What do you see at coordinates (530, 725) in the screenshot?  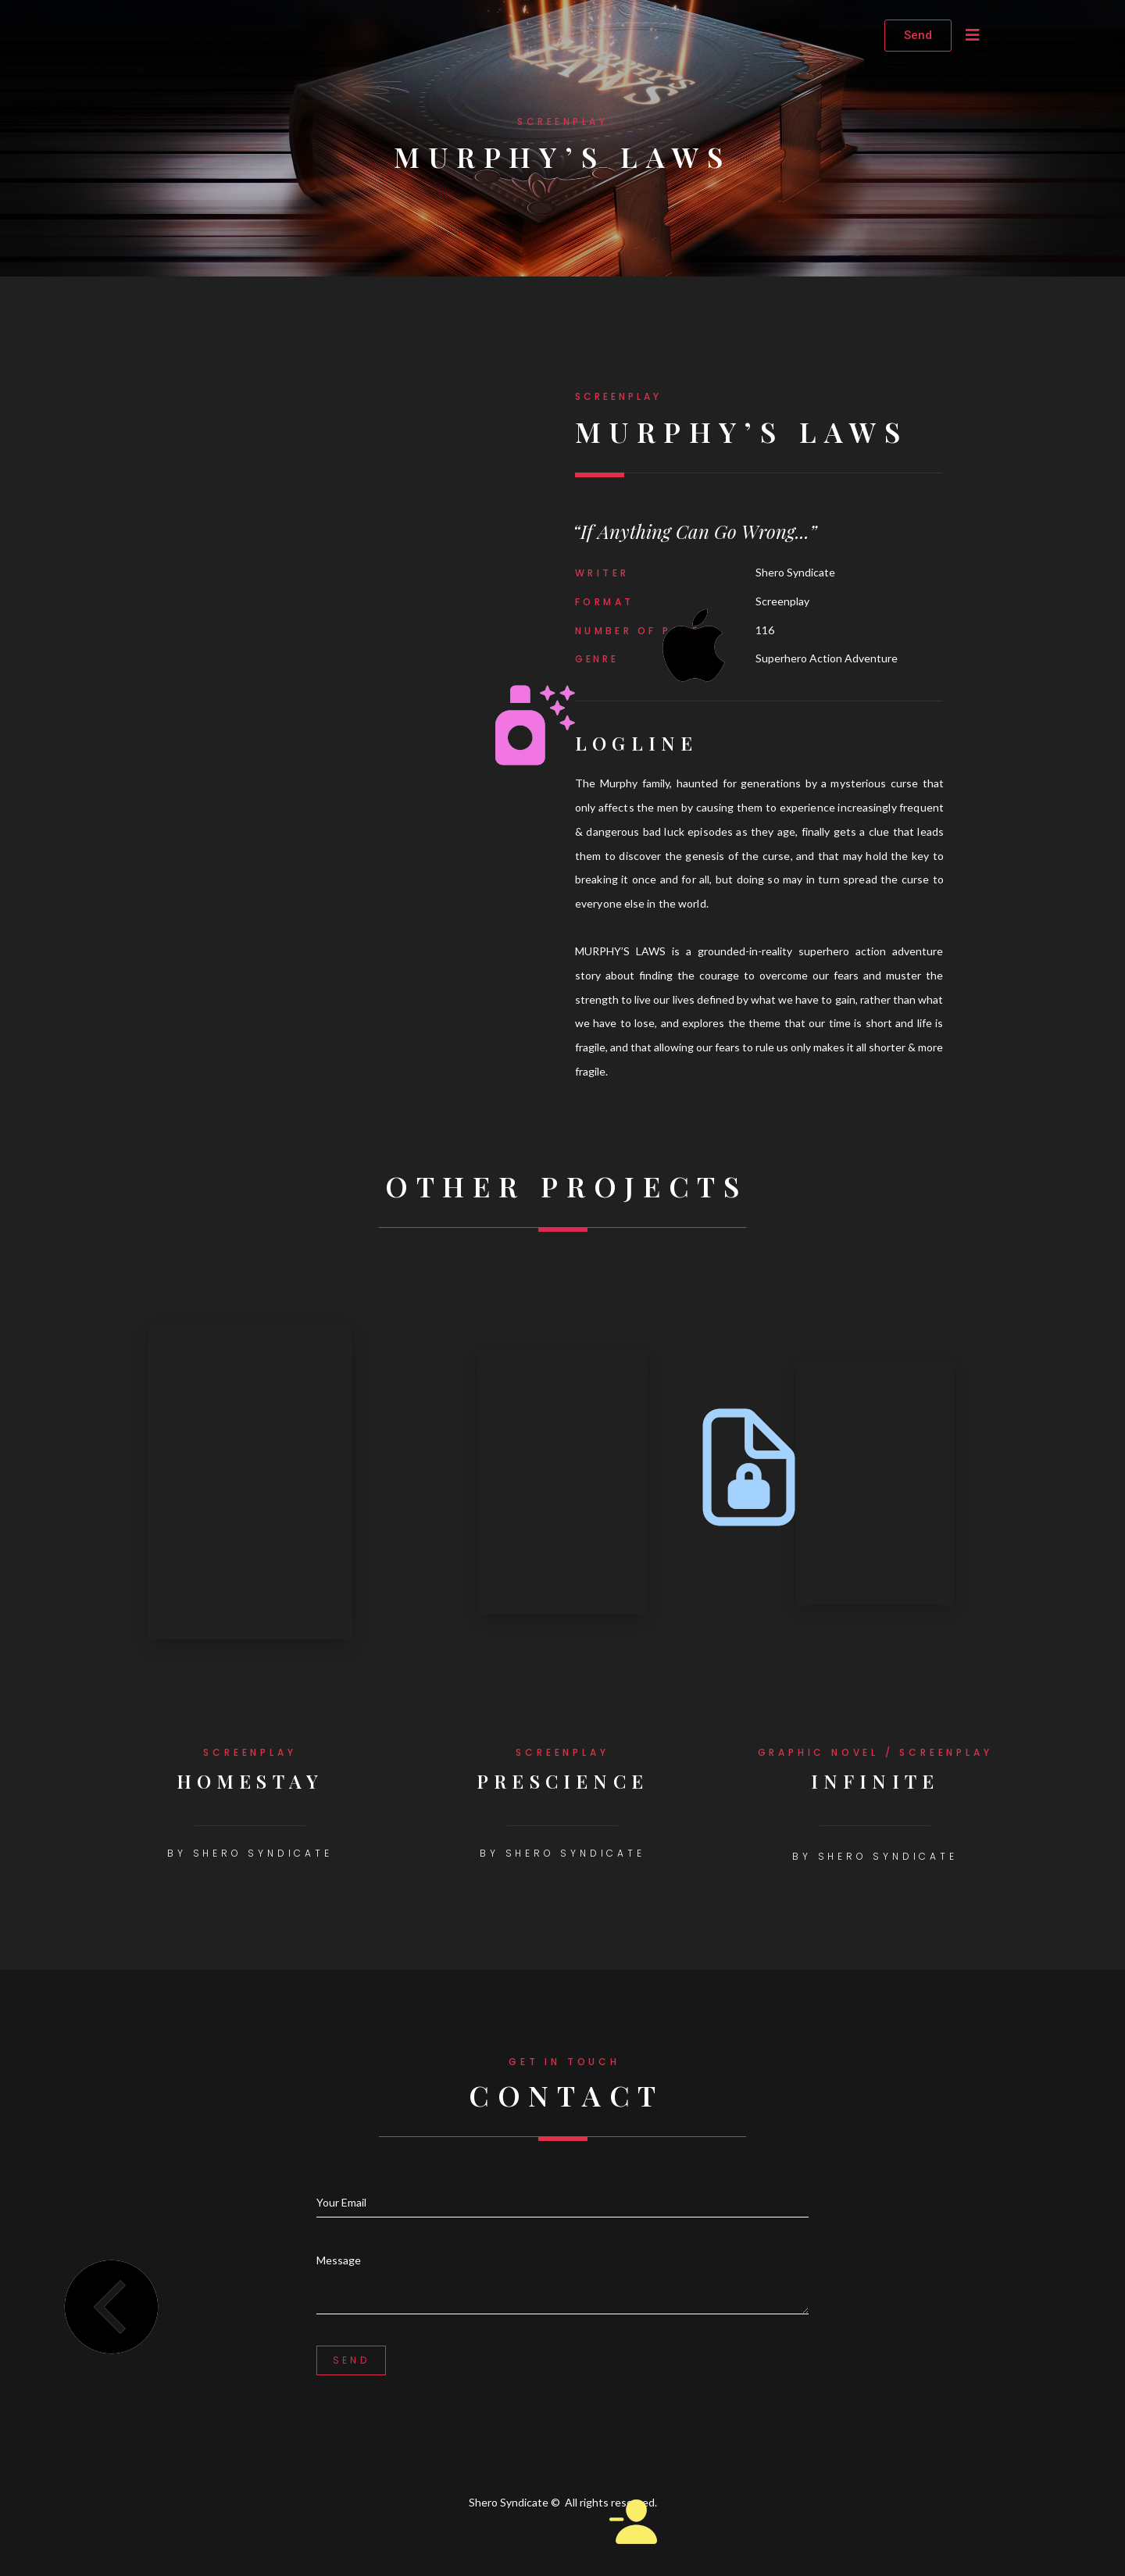 I see `air freshener or fragrance settings` at bounding box center [530, 725].